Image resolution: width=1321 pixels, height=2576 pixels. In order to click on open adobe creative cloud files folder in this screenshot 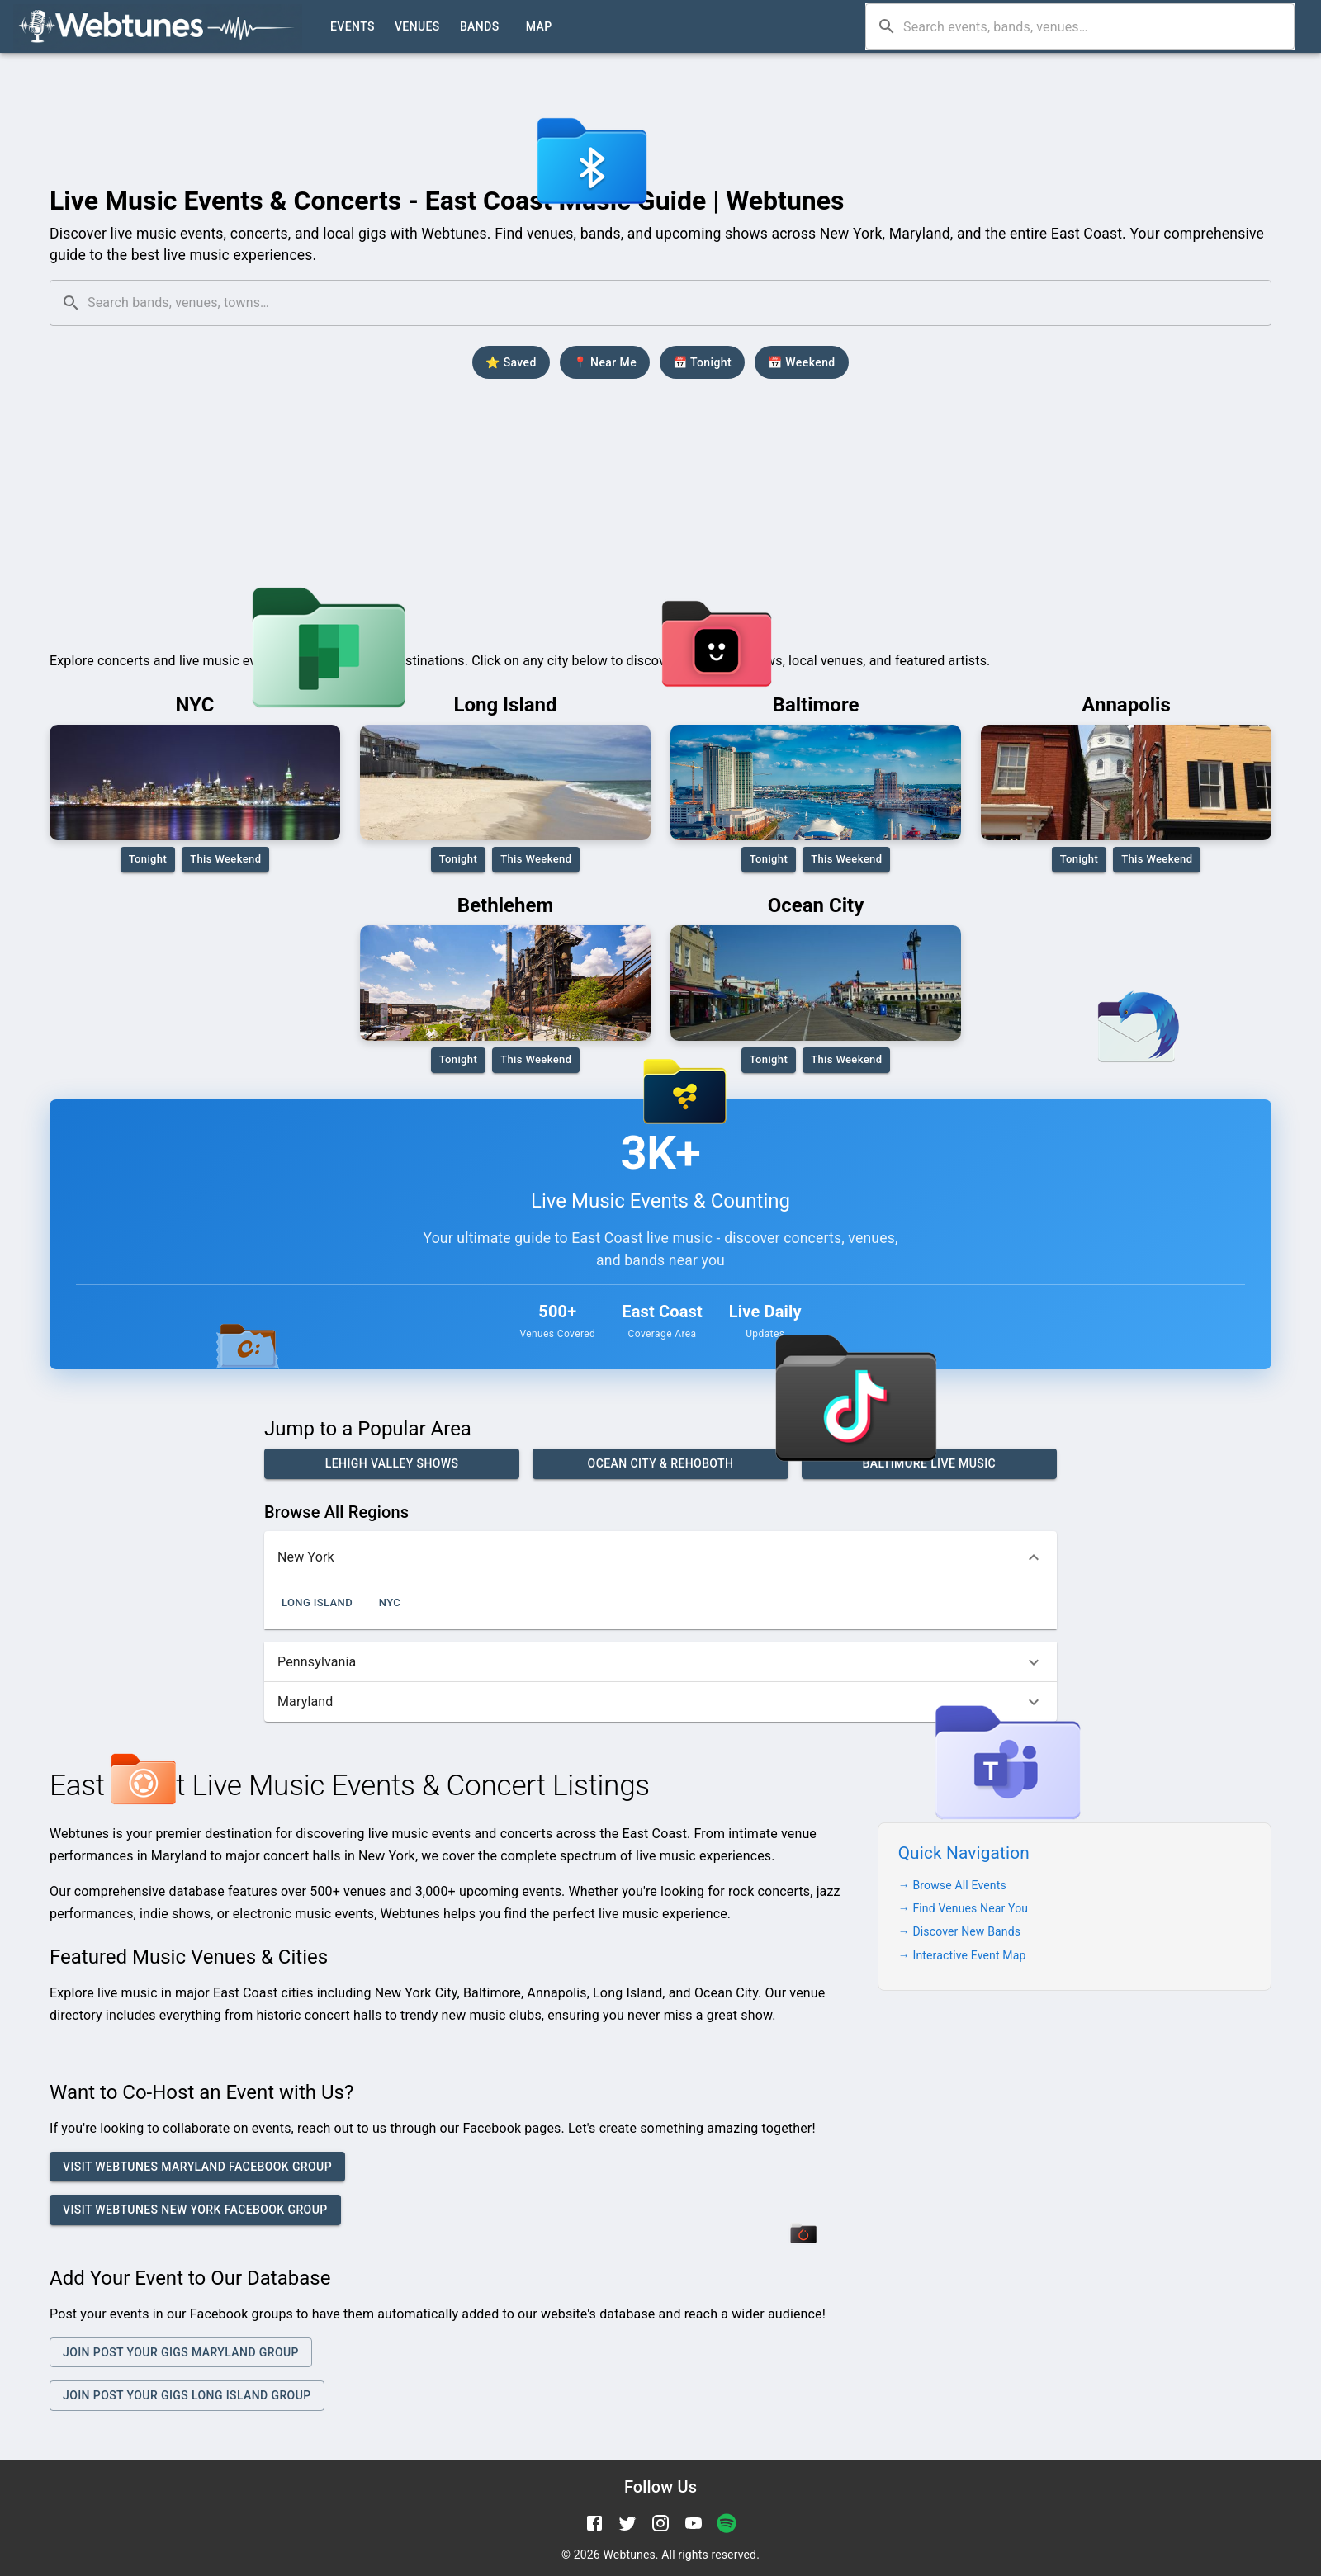, I will do `click(716, 646)`.